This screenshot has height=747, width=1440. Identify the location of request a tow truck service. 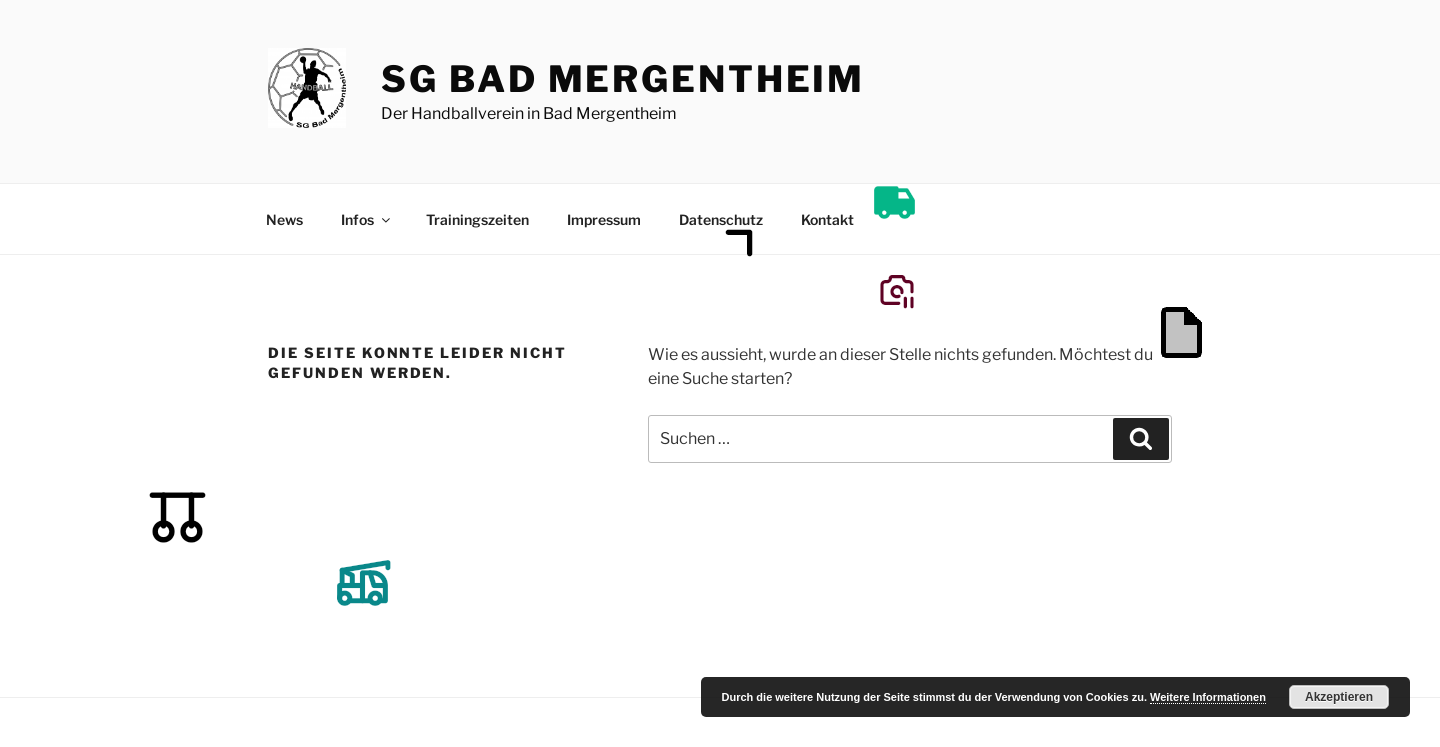
(362, 585).